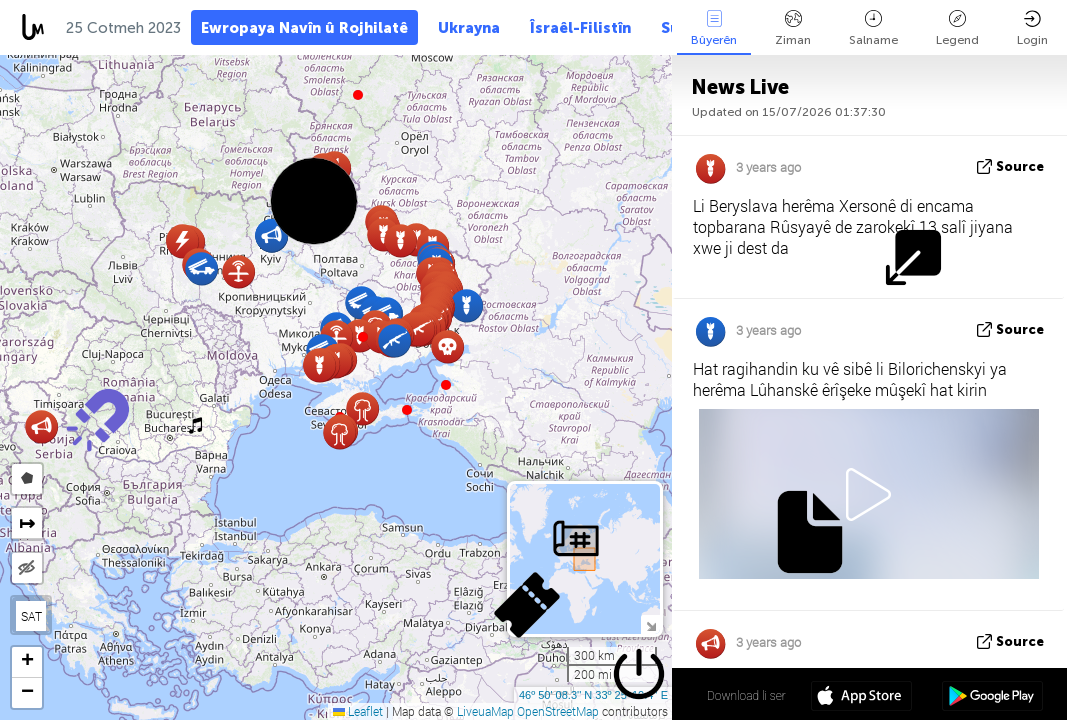 This screenshot has width=1067, height=720. I want to click on turn off or shut down the device, so click(639, 674).